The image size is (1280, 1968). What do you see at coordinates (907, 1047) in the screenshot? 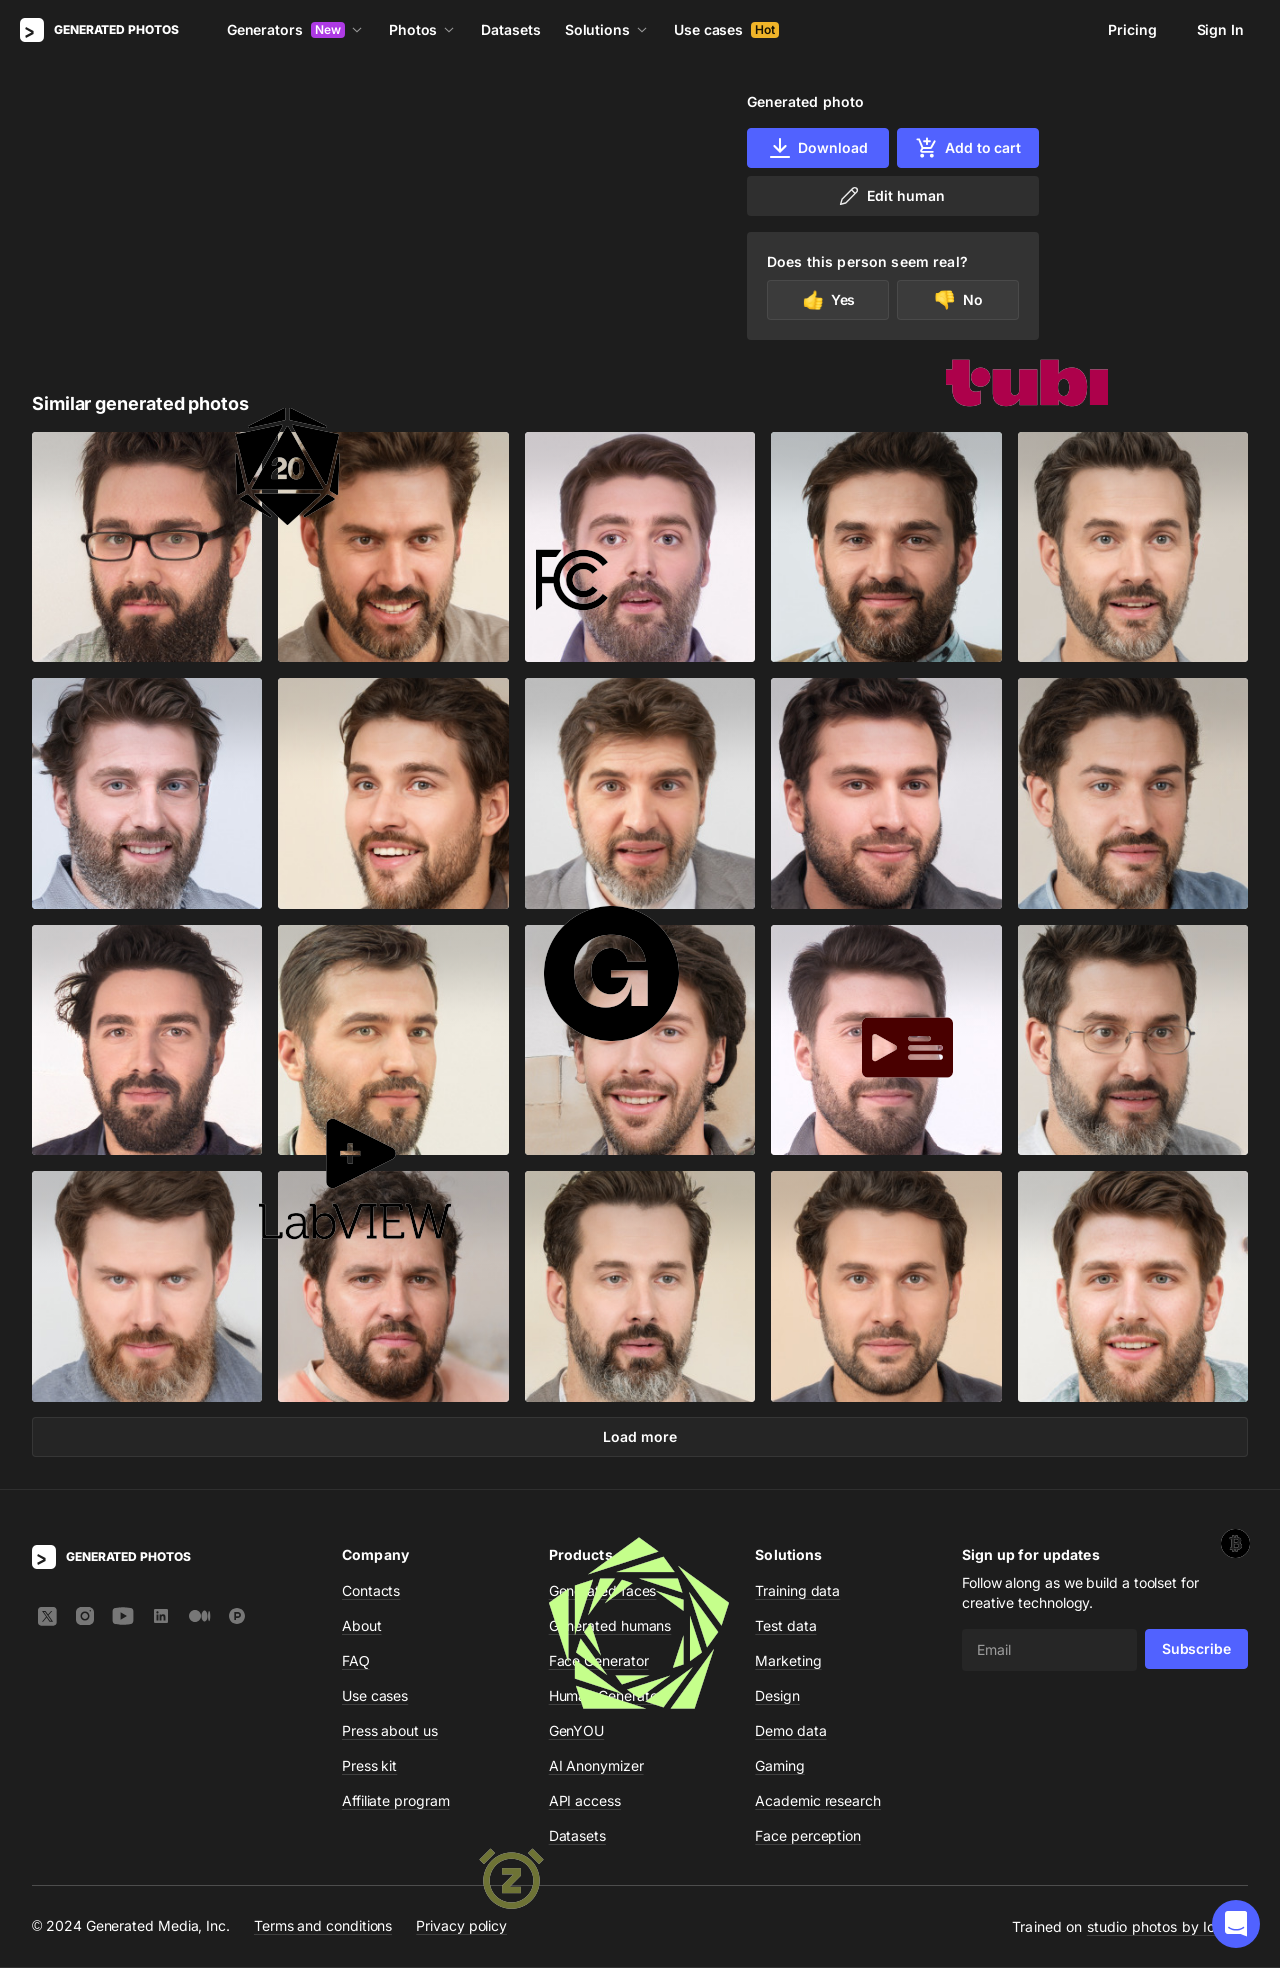
I see `PreMiD logo - indicates Discord rich presence integration` at bounding box center [907, 1047].